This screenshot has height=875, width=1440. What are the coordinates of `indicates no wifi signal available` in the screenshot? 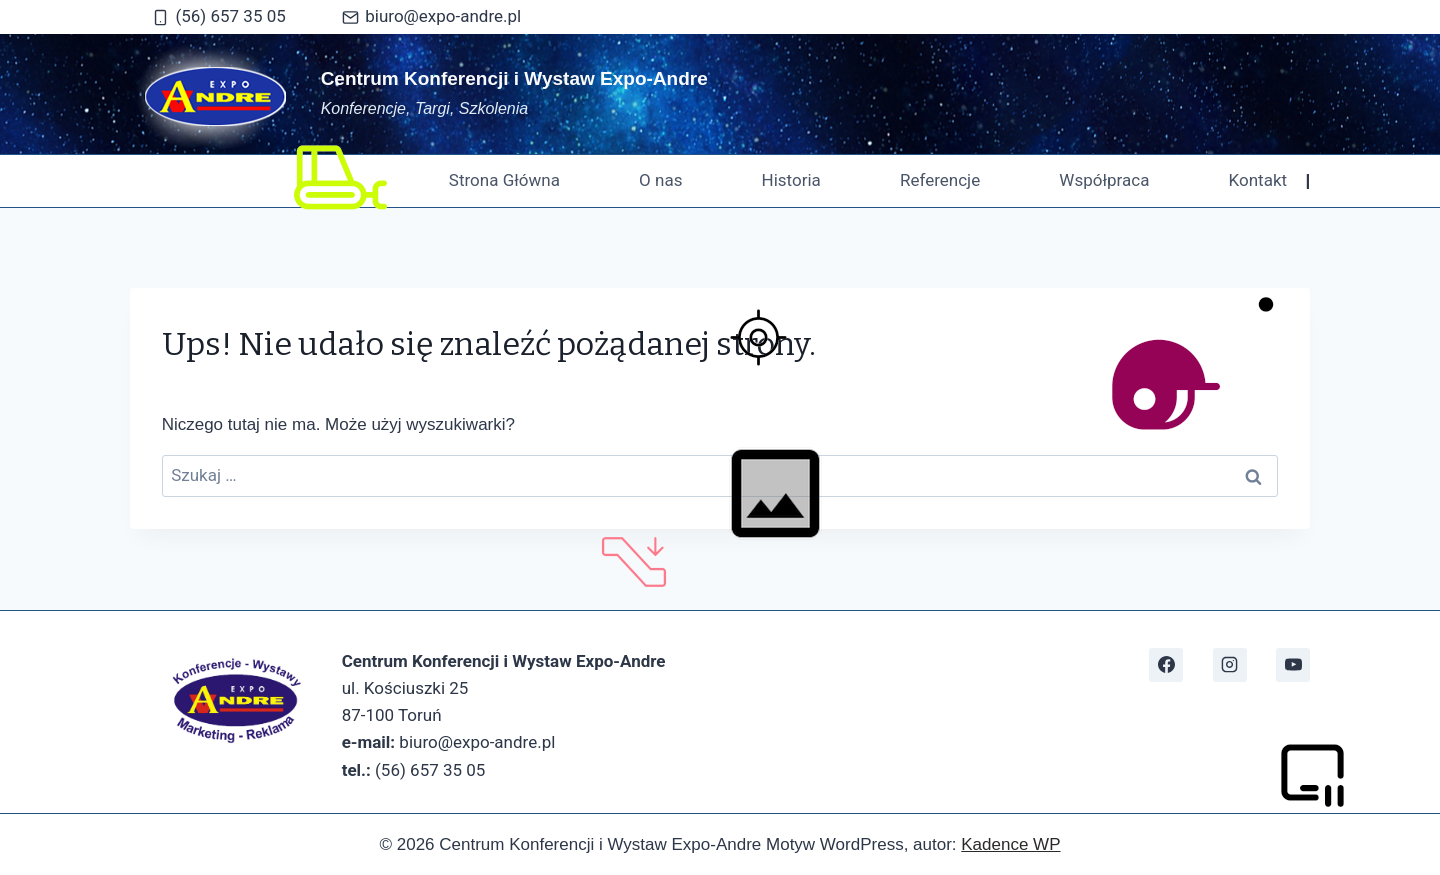 It's located at (1266, 270).